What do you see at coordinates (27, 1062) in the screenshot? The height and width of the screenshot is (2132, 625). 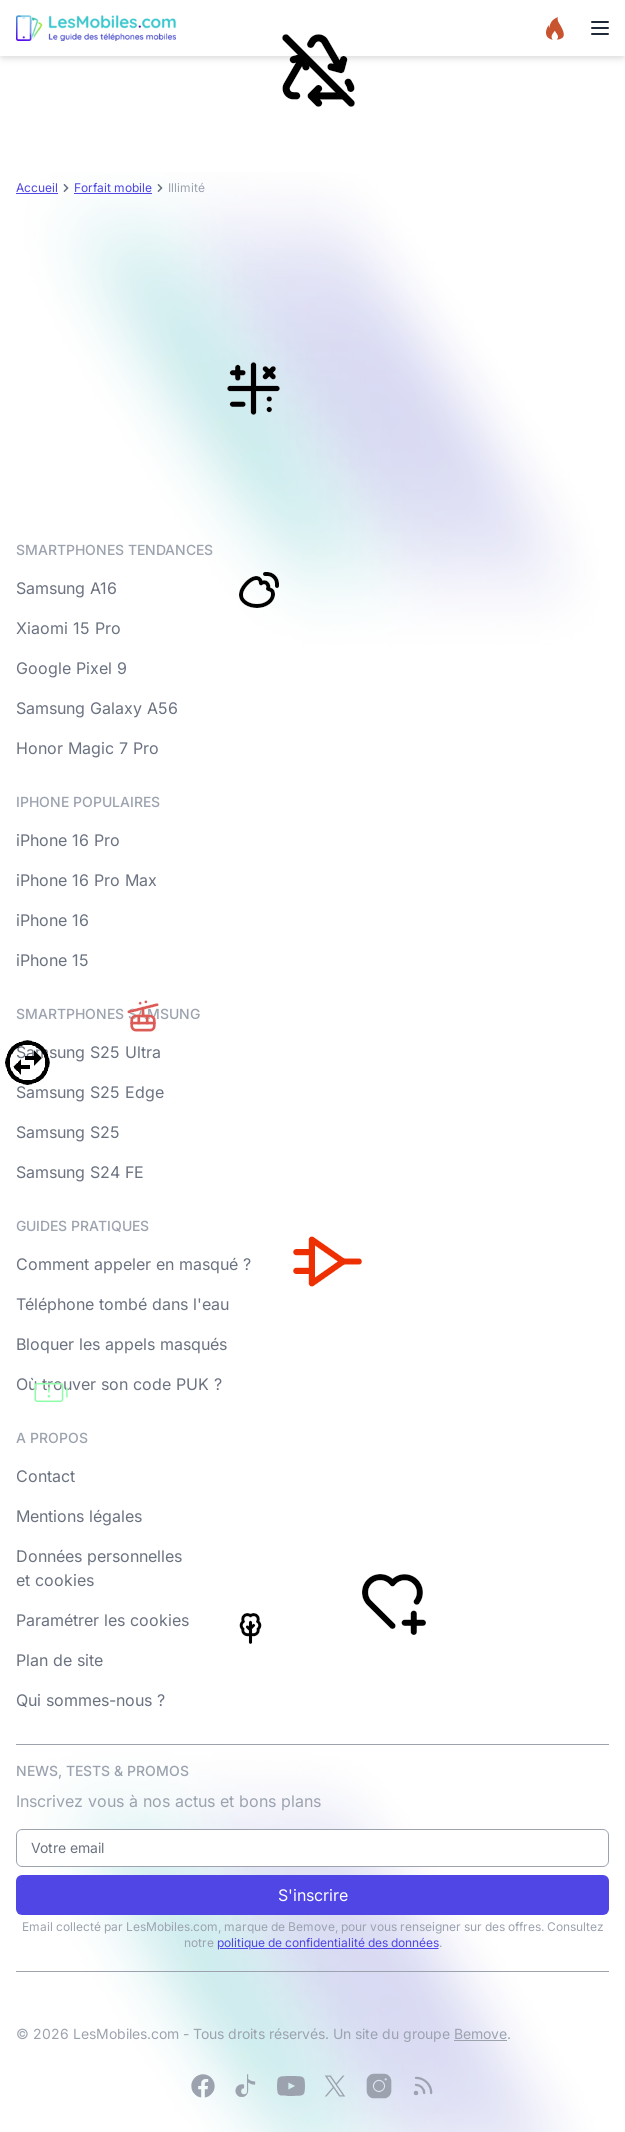 I see `swap or exchange items horizontally` at bounding box center [27, 1062].